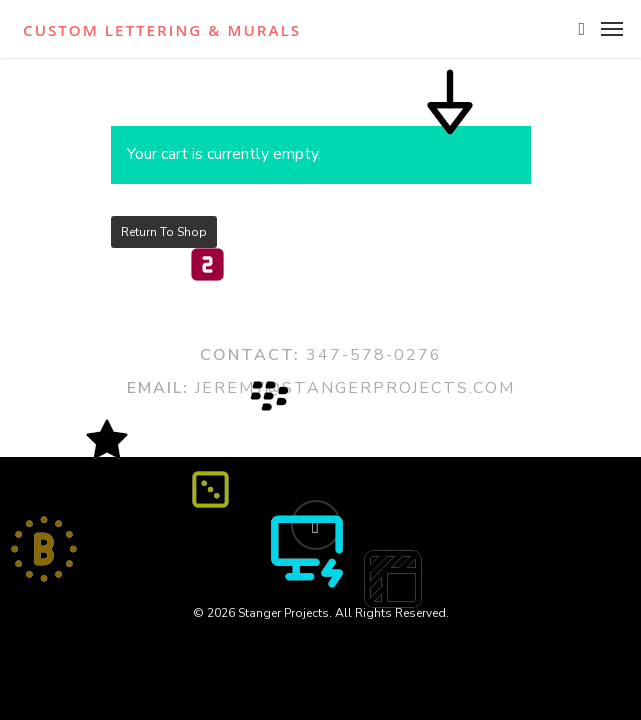  What do you see at coordinates (393, 579) in the screenshot?
I see `freeze row and column headers in a spreadsheet` at bounding box center [393, 579].